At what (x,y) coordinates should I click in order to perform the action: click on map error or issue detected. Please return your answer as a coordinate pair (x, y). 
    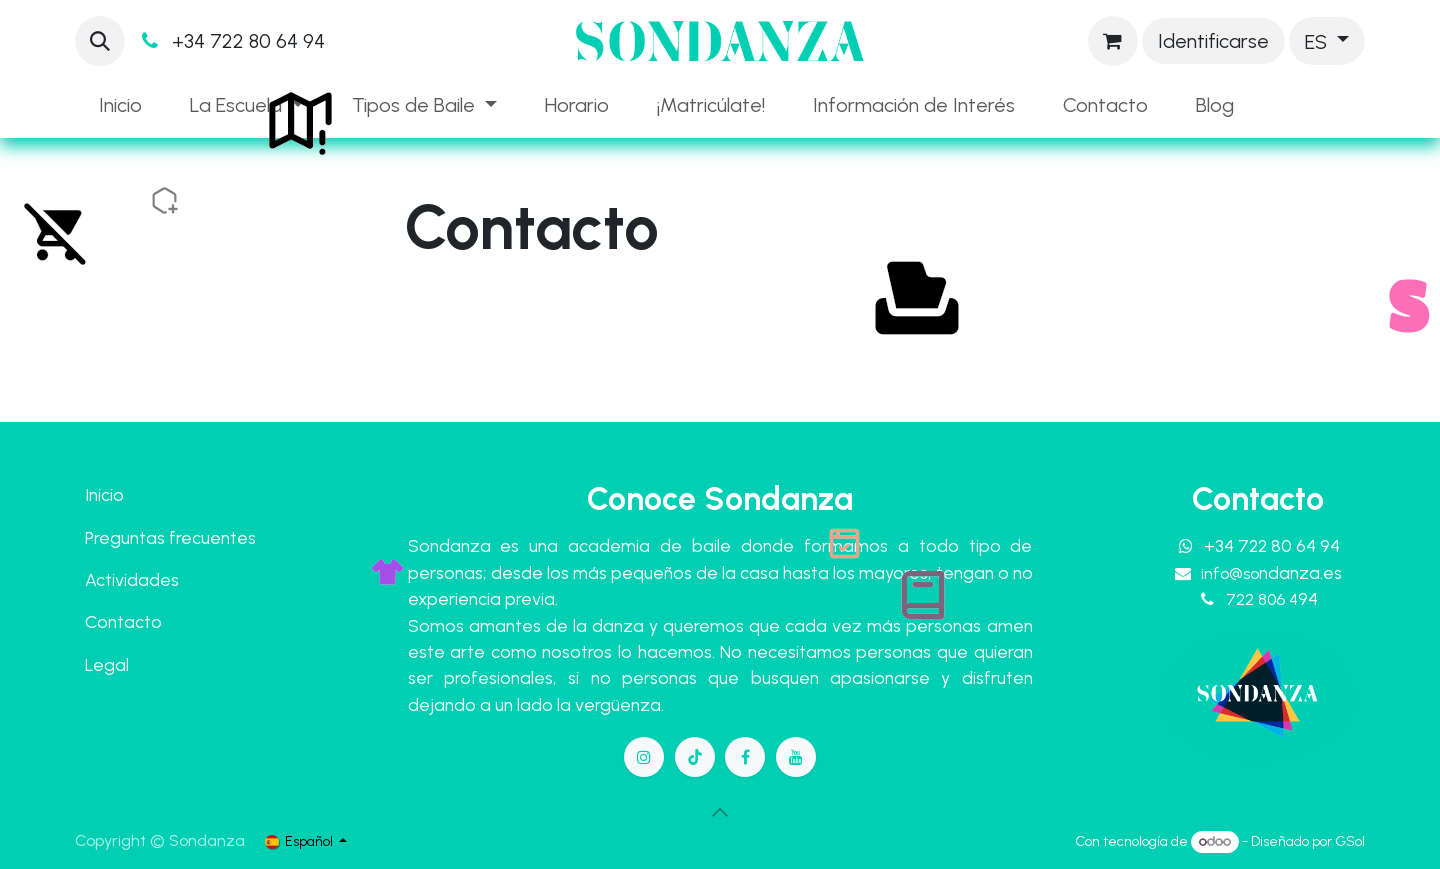
    Looking at the image, I should click on (300, 120).